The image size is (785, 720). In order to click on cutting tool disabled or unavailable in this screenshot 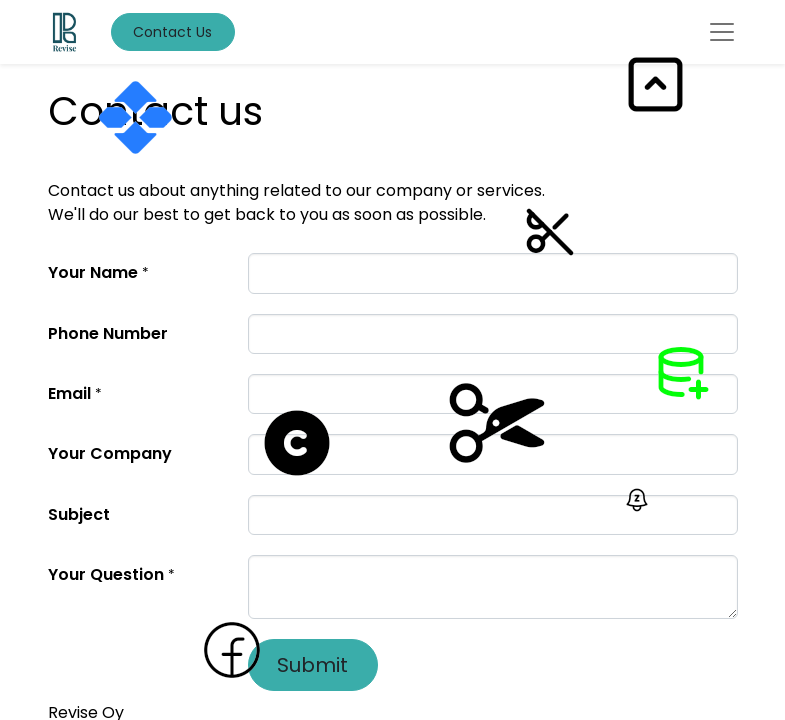, I will do `click(550, 232)`.